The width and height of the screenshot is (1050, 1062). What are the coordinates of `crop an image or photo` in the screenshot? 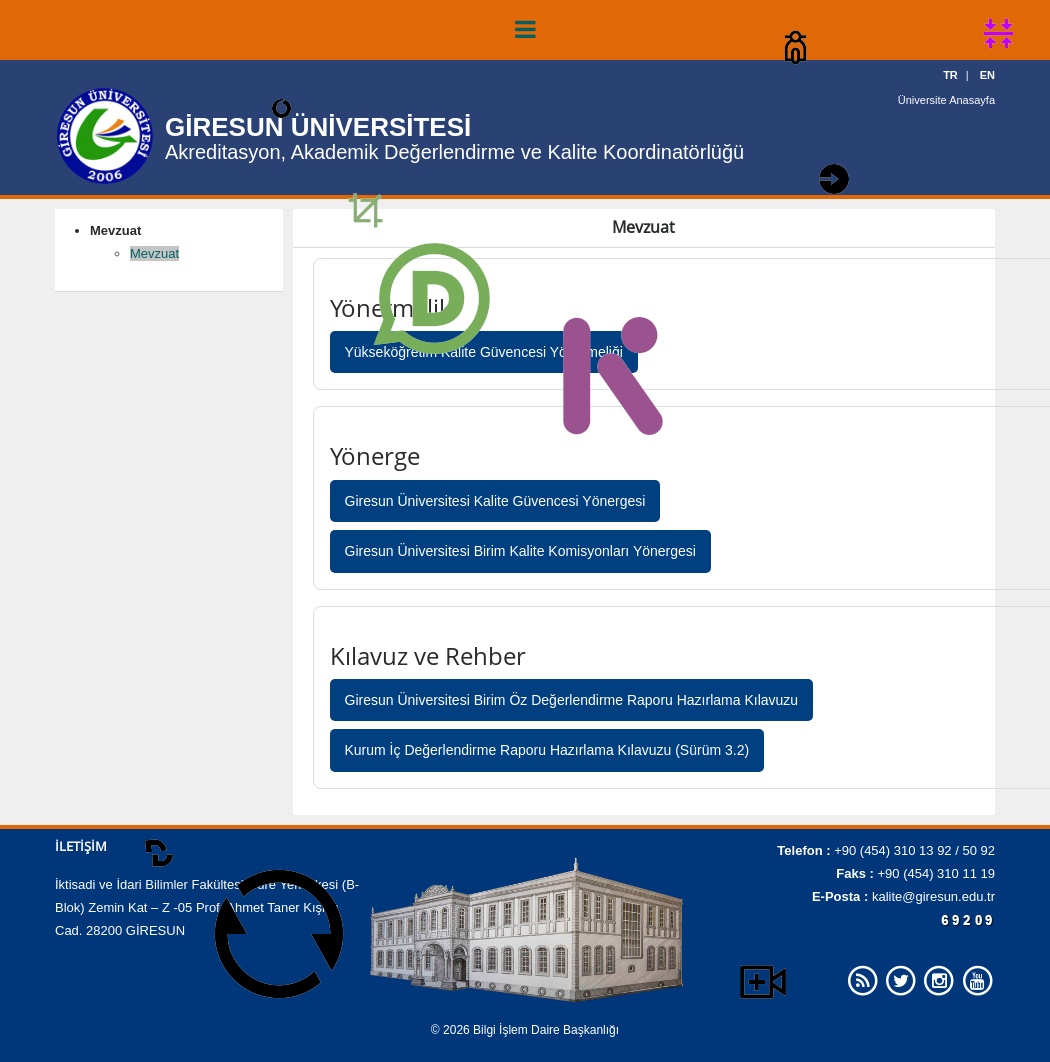 It's located at (365, 210).